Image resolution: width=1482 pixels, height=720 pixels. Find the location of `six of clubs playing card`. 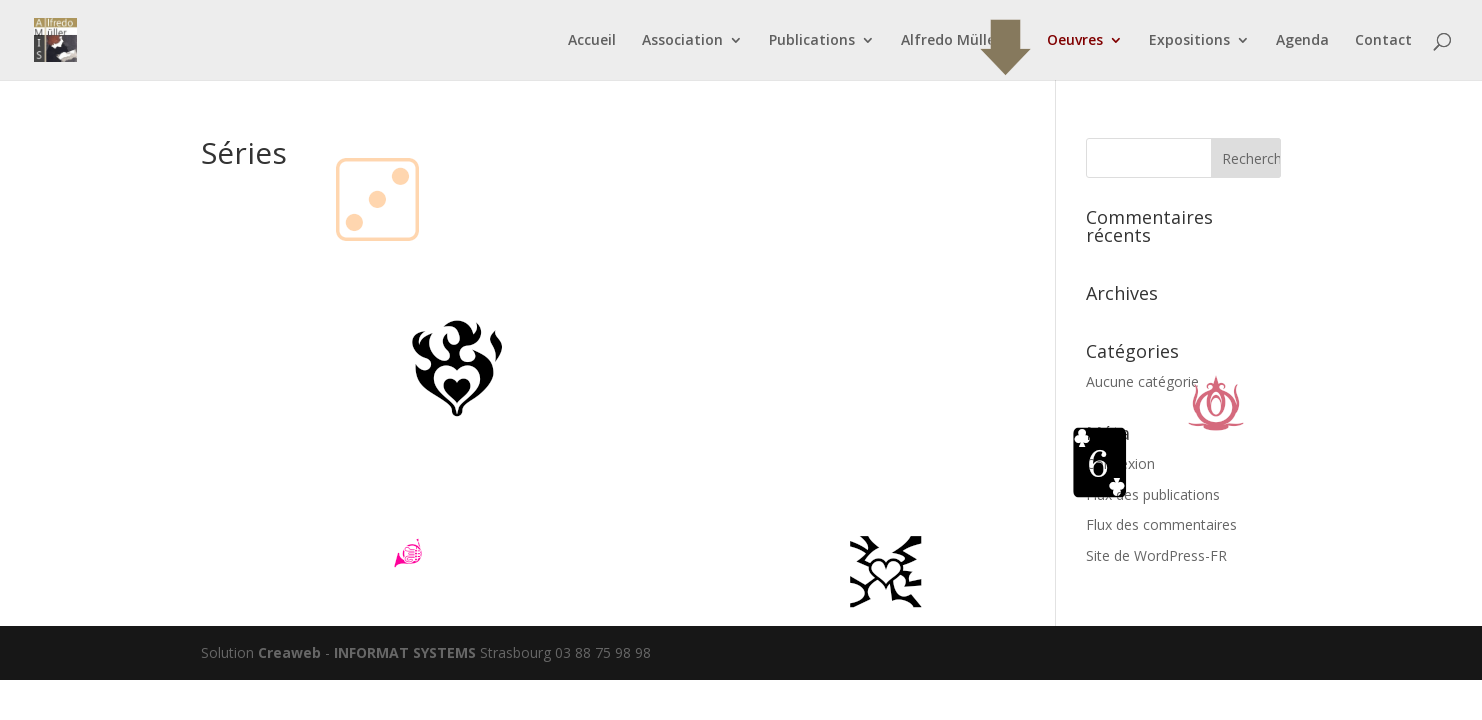

six of clubs playing card is located at coordinates (1099, 462).